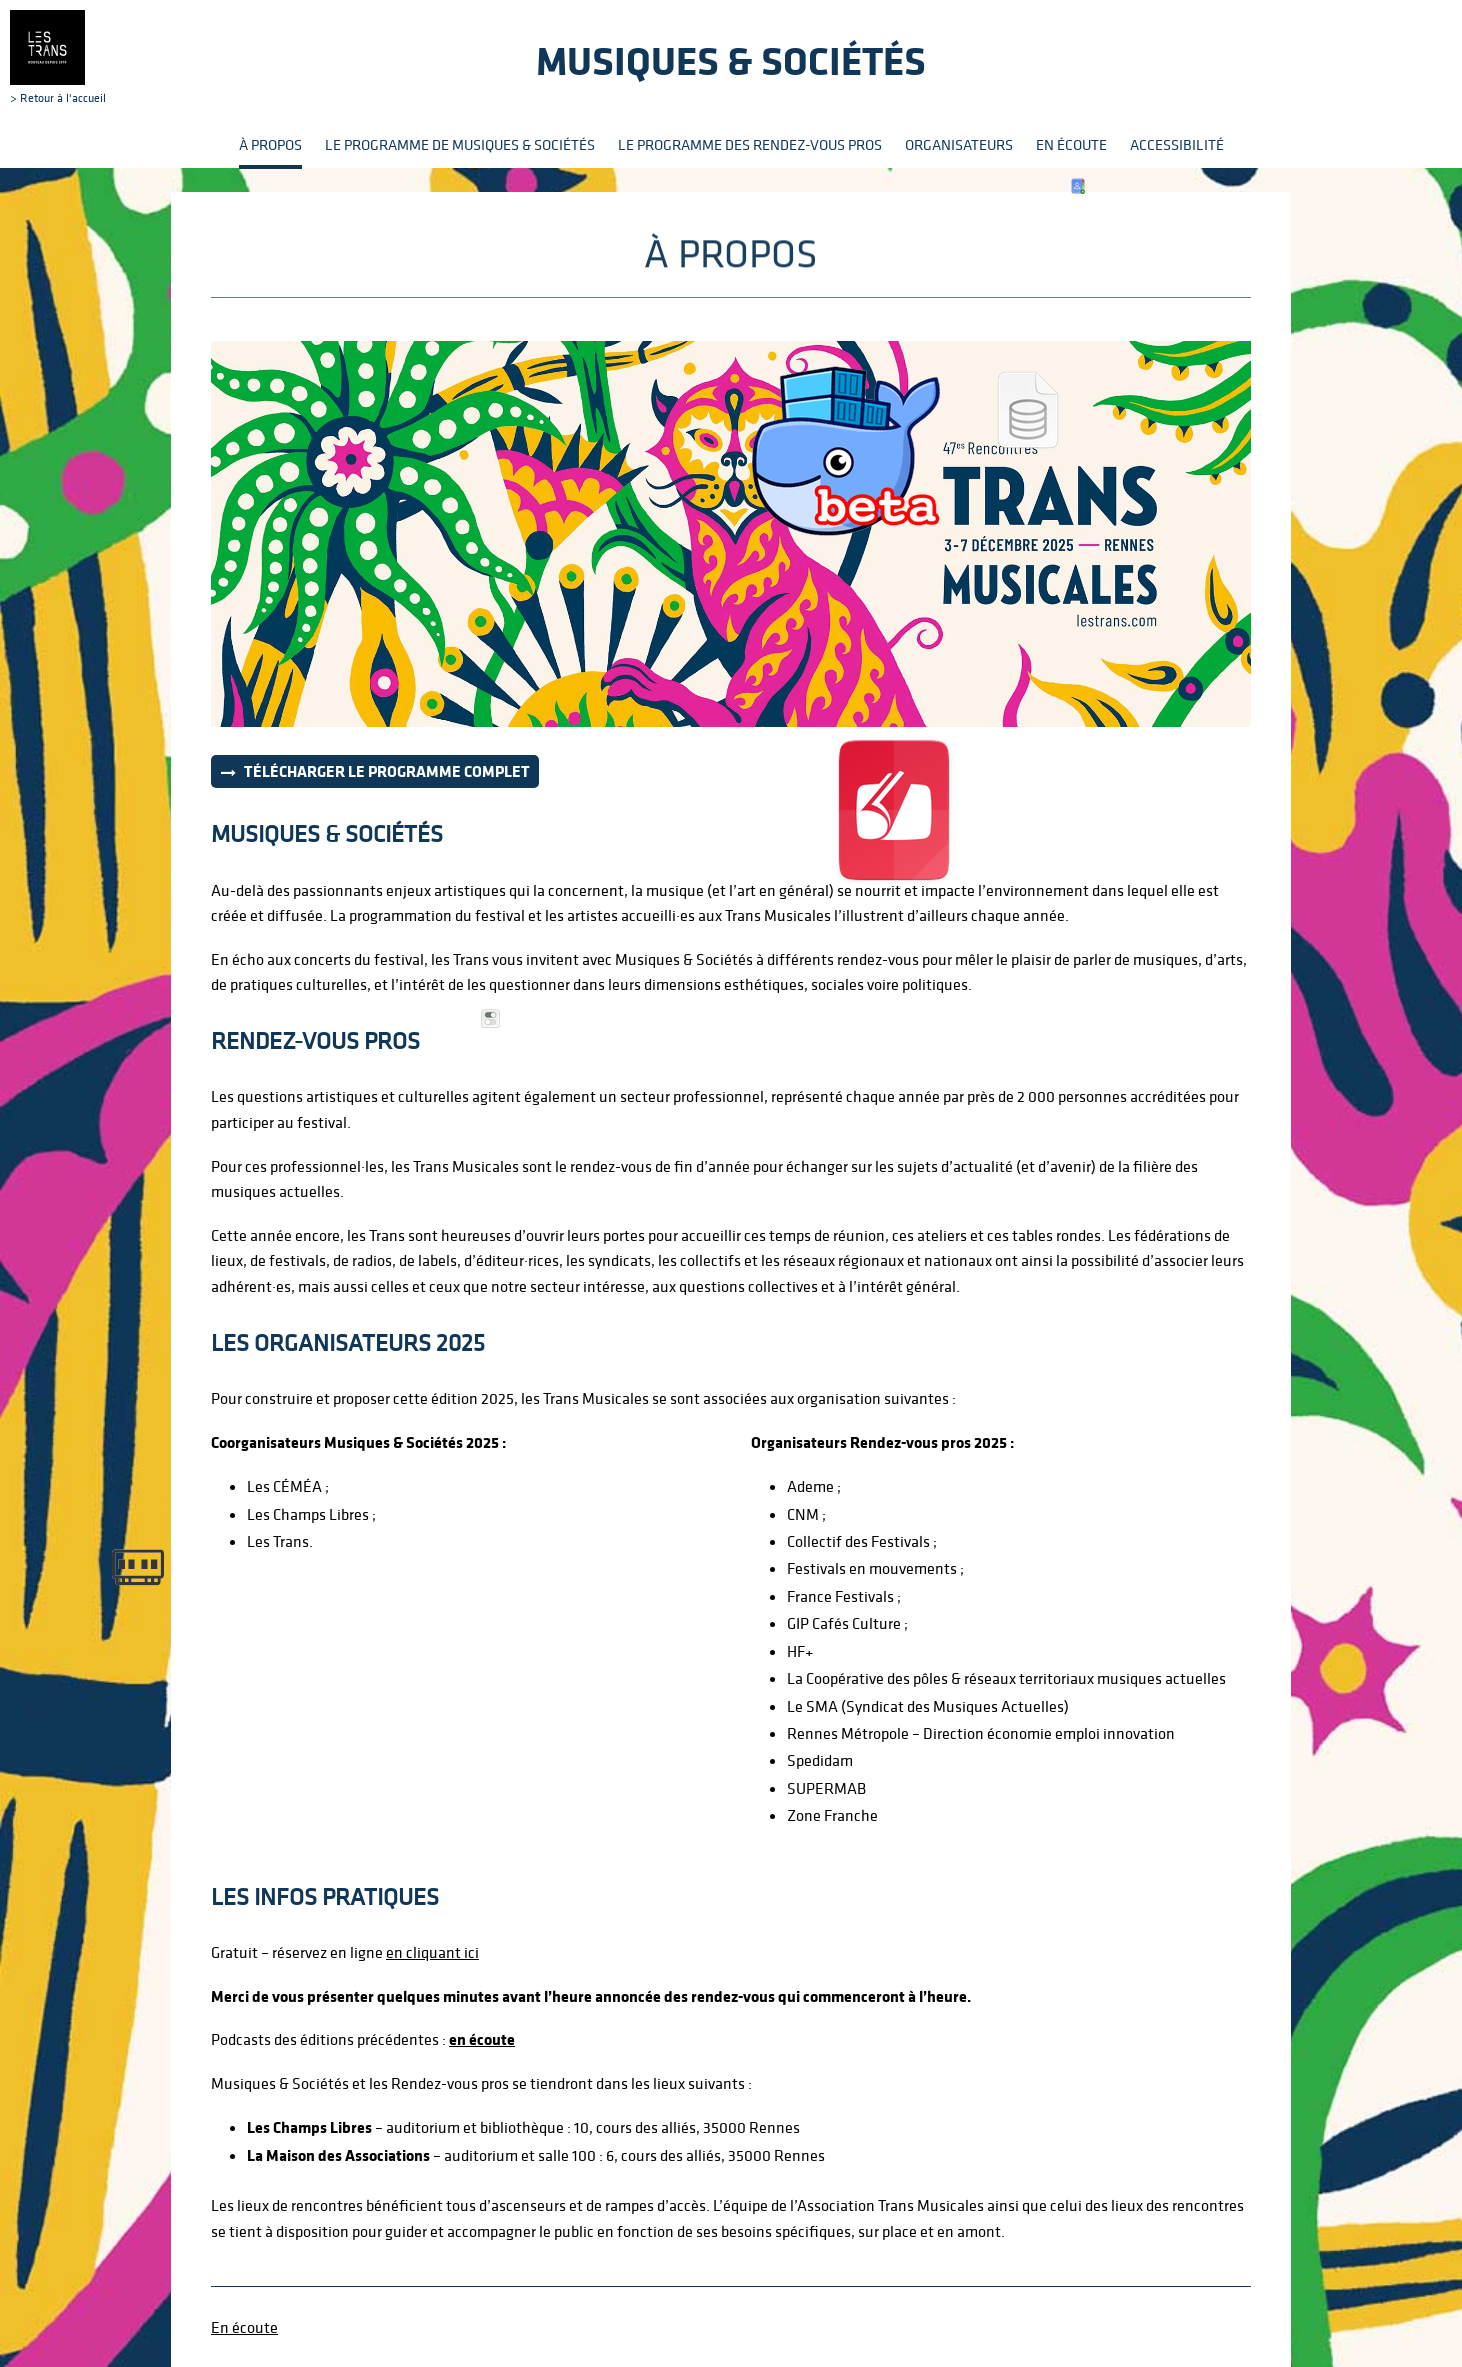  Describe the element at coordinates (1078, 186) in the screenshot. I see `add a new contact` at that location.